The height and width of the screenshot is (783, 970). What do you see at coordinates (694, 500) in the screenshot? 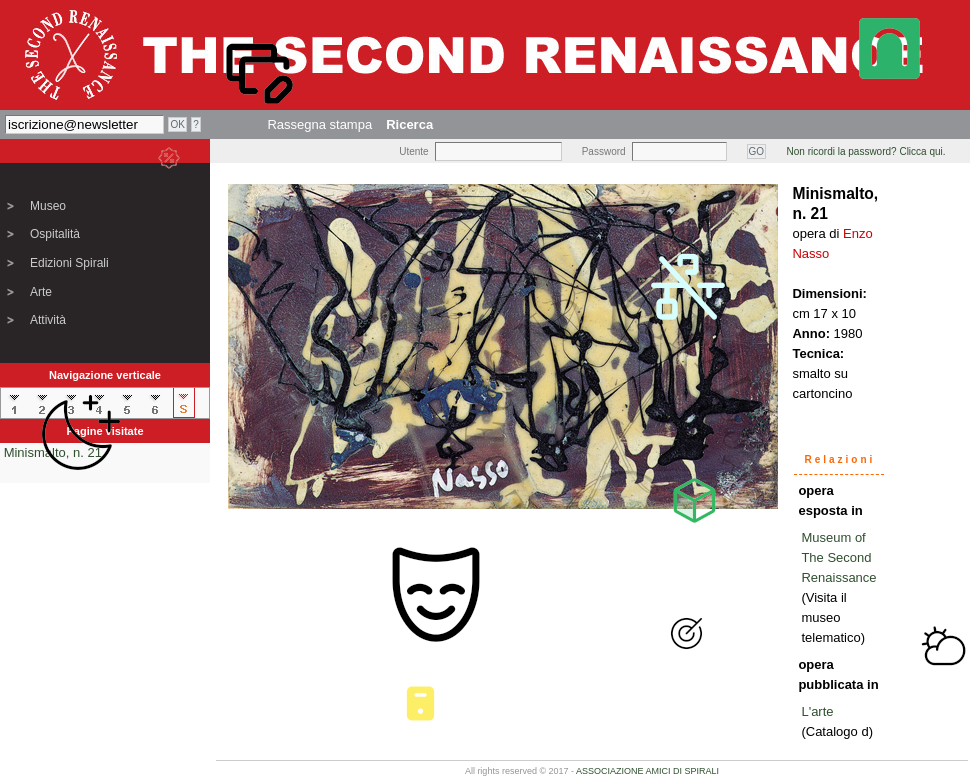
I see `view 3D model or object` at bounding box center [694, 500].